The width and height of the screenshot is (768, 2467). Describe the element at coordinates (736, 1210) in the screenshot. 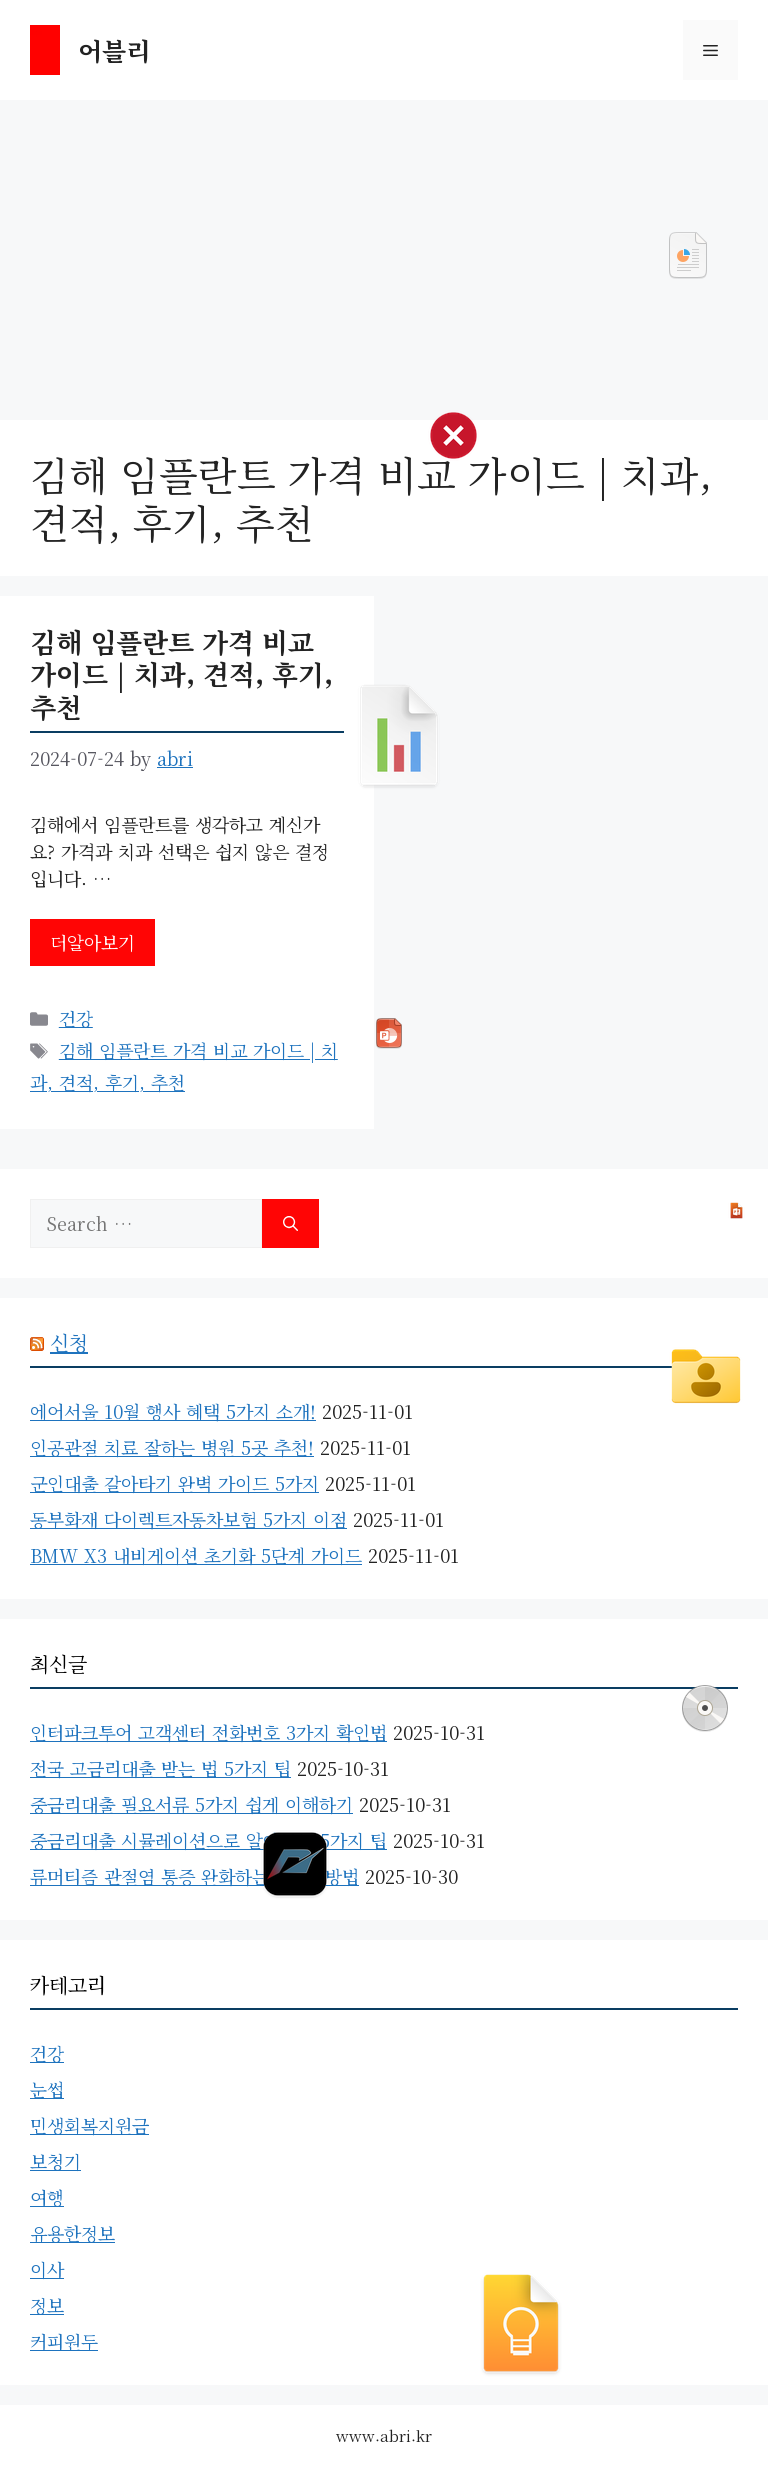

I see `powerpoint template file with macros enabled` at that location.